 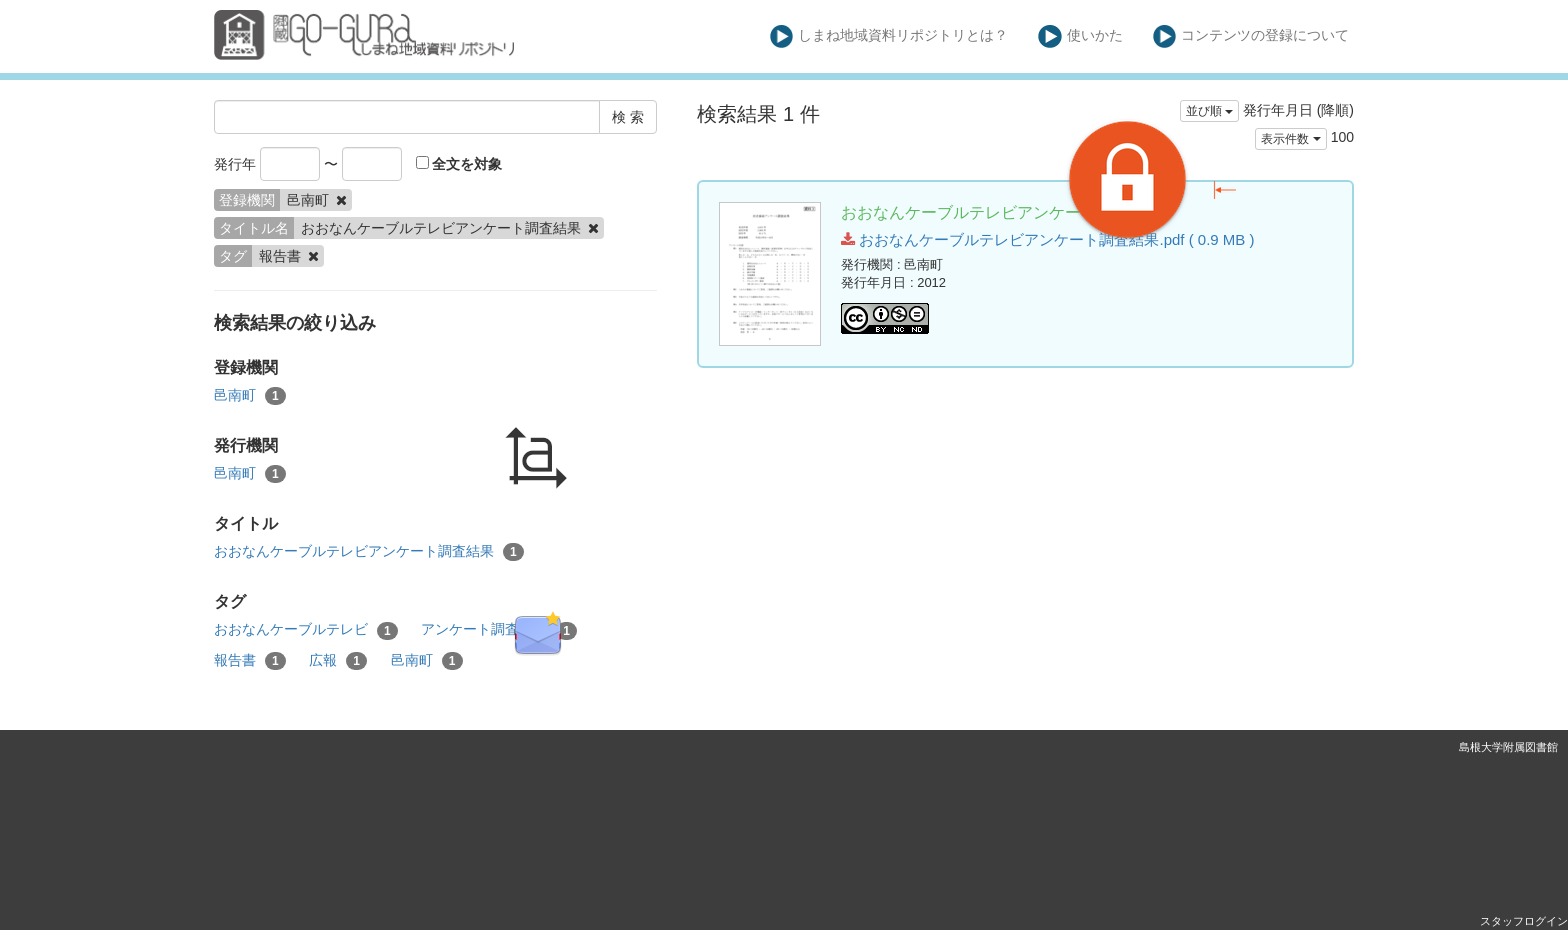 I want to click on go to the first item in a list or sequence, so click(x=1225, y=190).